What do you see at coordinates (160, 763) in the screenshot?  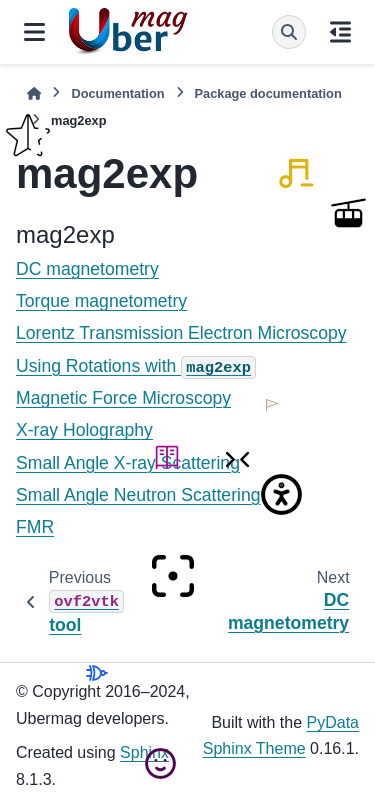 I see `add a reaction or emoji` at bounding box center [160, 763].